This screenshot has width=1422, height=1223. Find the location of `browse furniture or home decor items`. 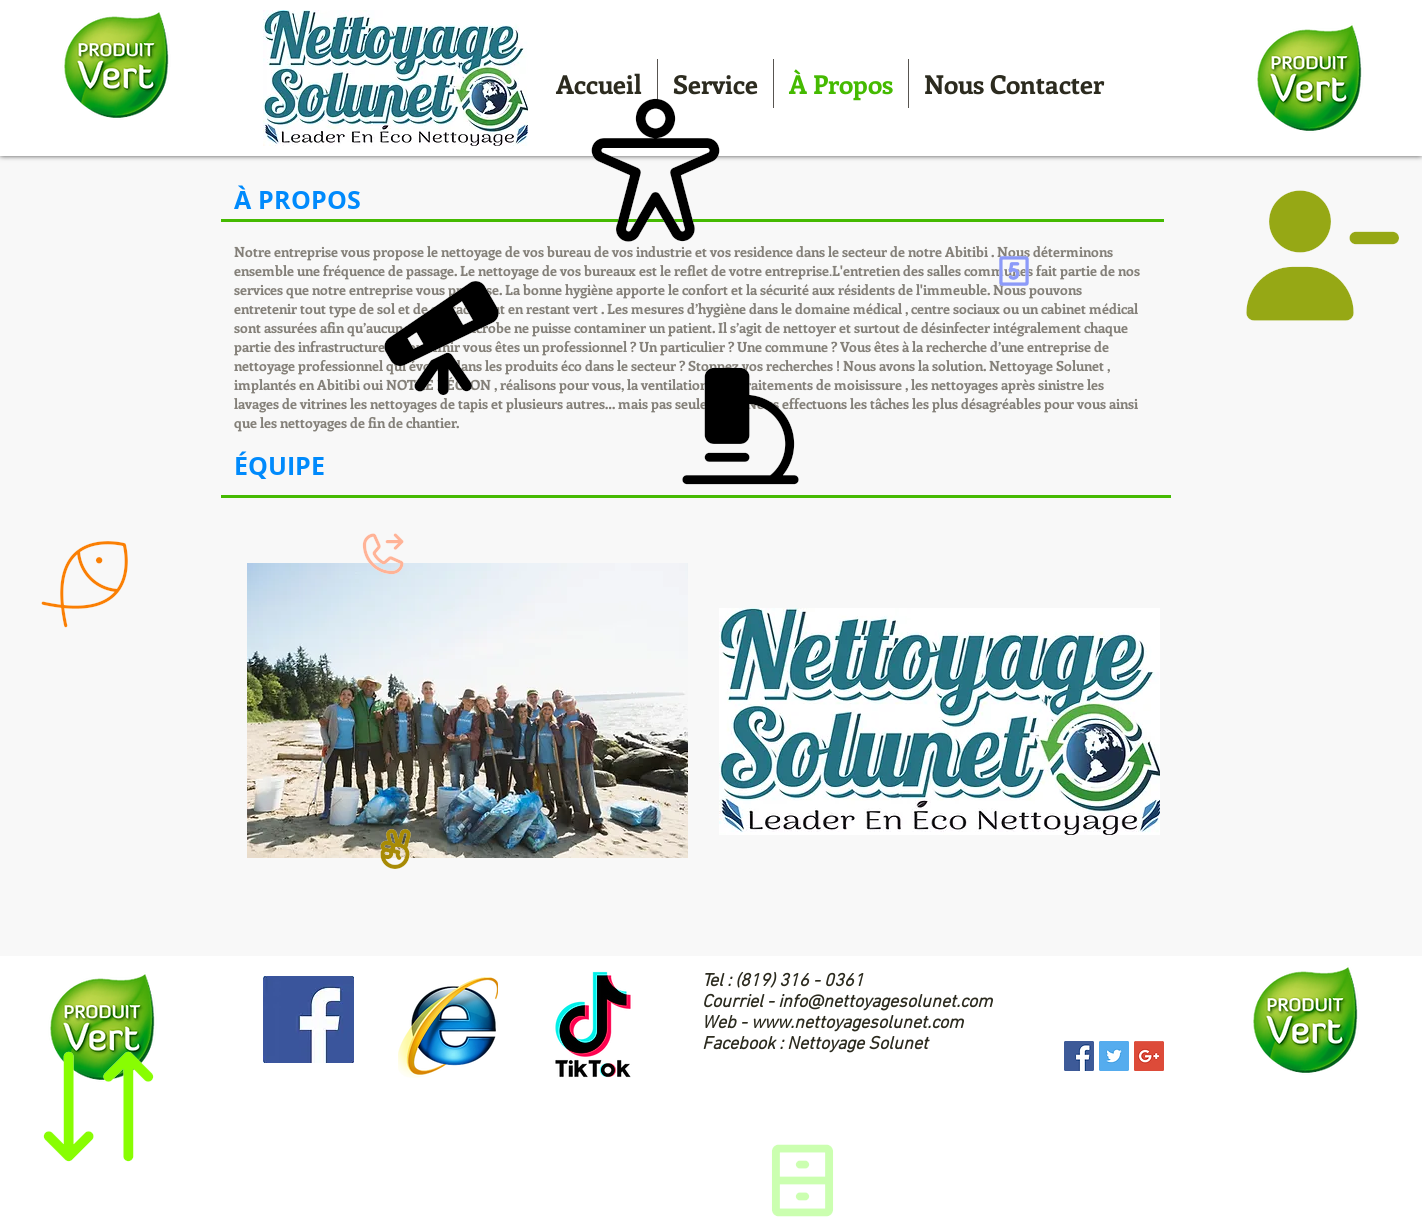

browse furniture or home decor items is located at coordinates (802, 1180).